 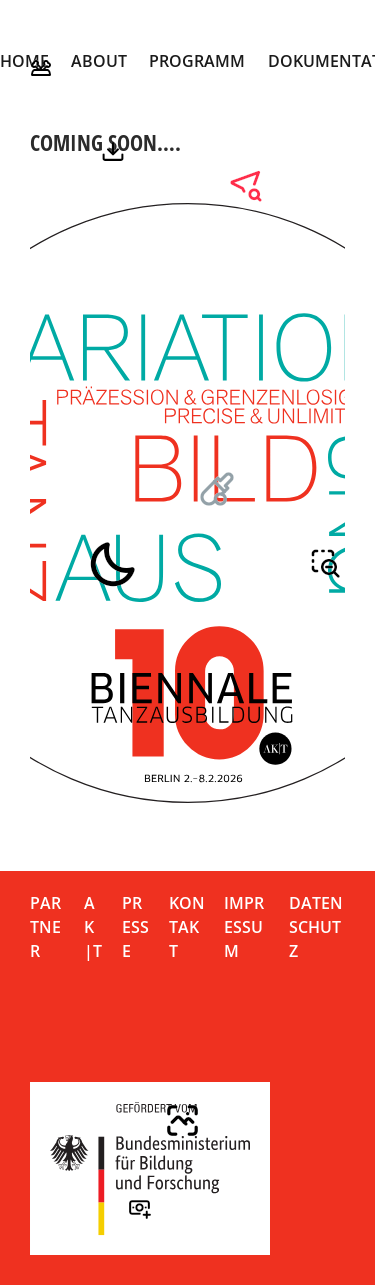 What do you see at coordinates (139, 1207) in the screenshot?
I see `add funds to your account` at bounding box center [139, 1207].